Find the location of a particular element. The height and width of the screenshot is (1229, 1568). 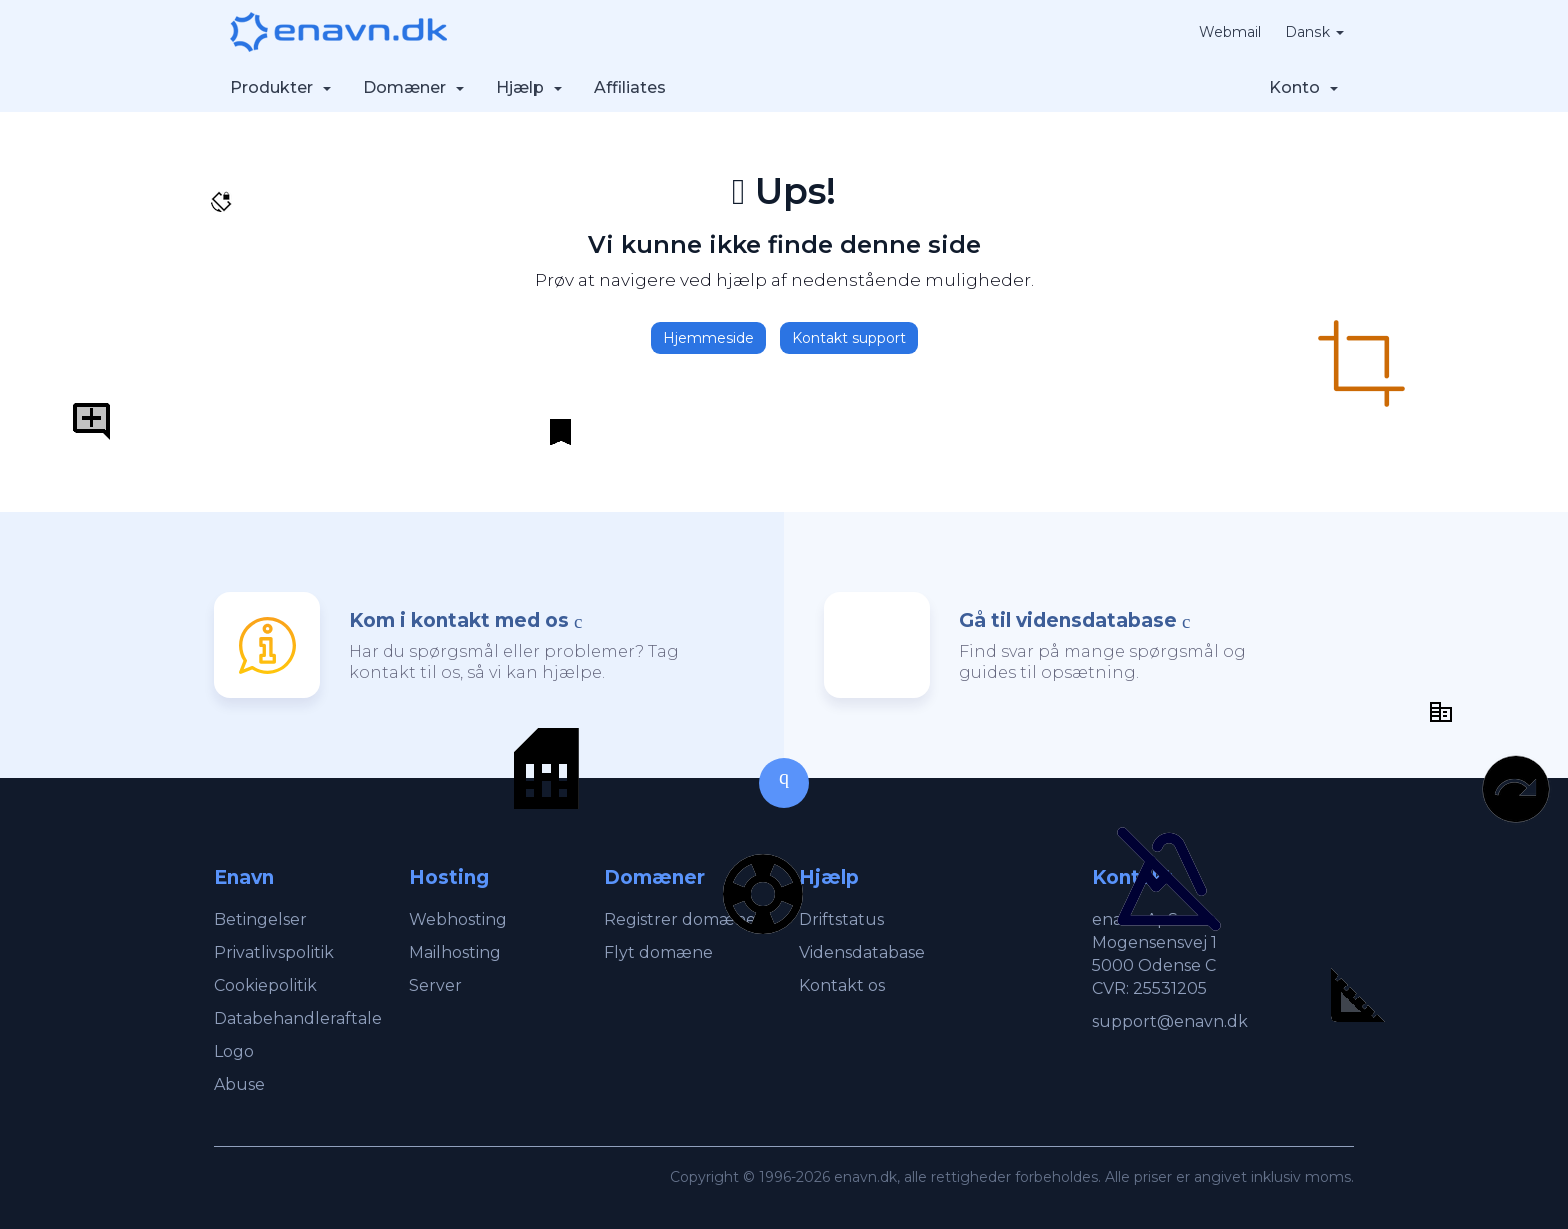

add a new comment is located at coordinates (91, 421).